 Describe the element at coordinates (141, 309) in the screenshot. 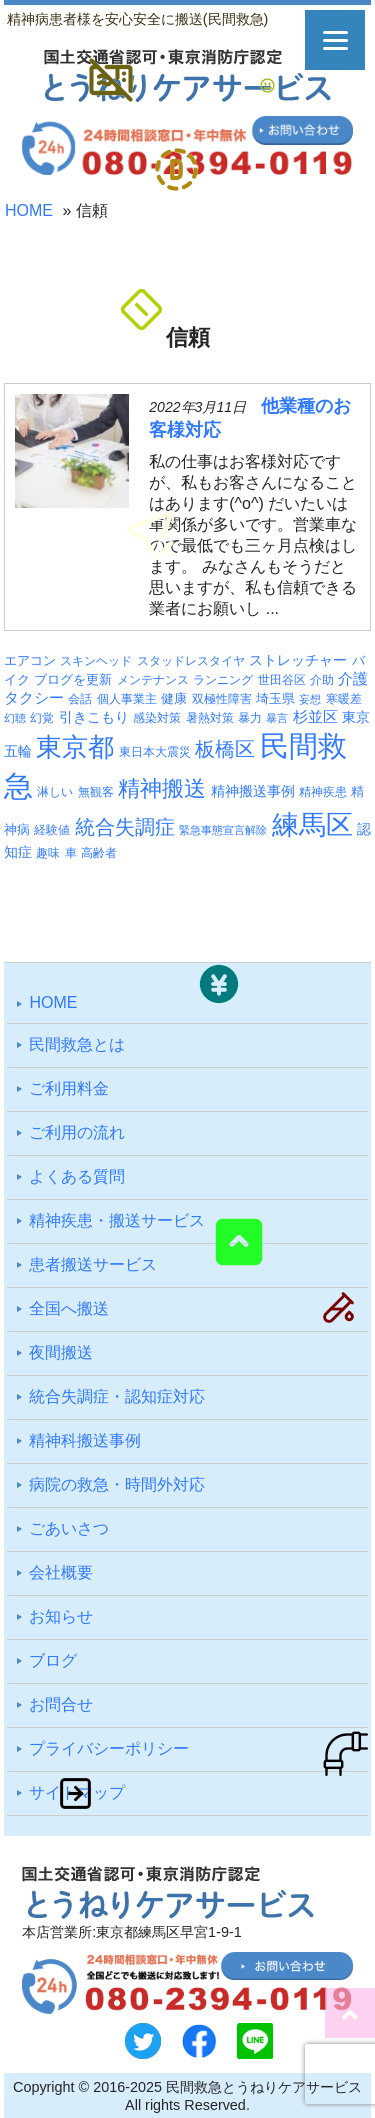

I see `indicates a blocked or forbidden action` at that location.